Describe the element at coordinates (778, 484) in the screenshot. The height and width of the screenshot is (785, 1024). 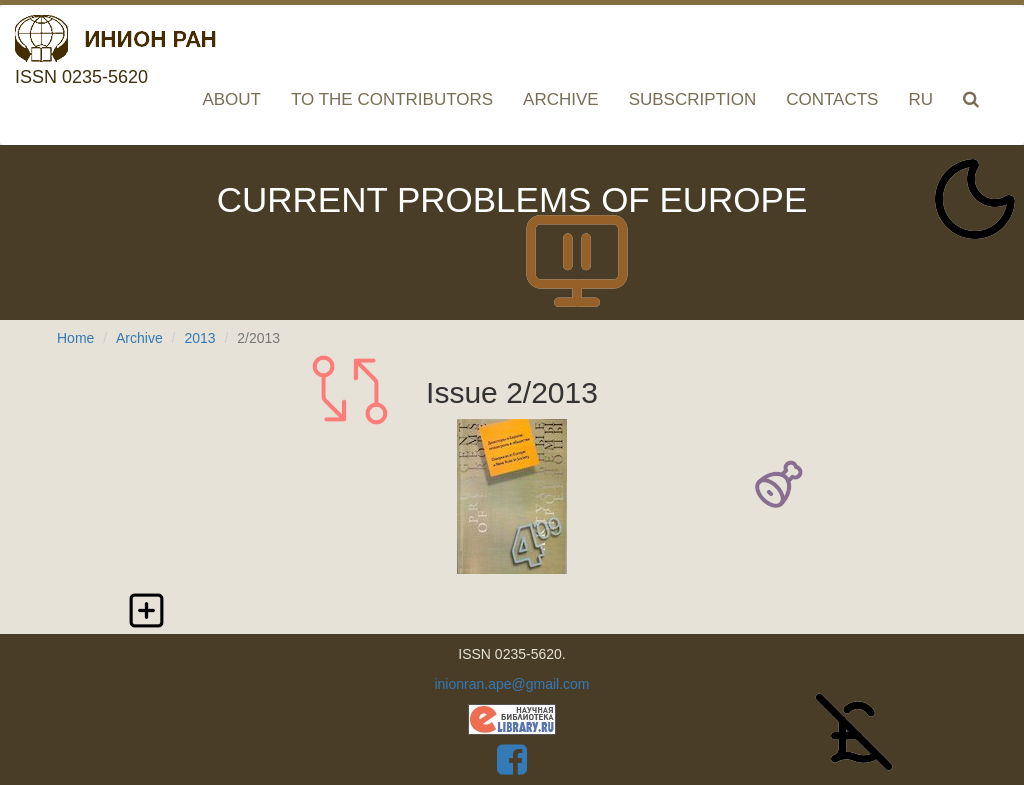
I see `food or dining category` at that location.